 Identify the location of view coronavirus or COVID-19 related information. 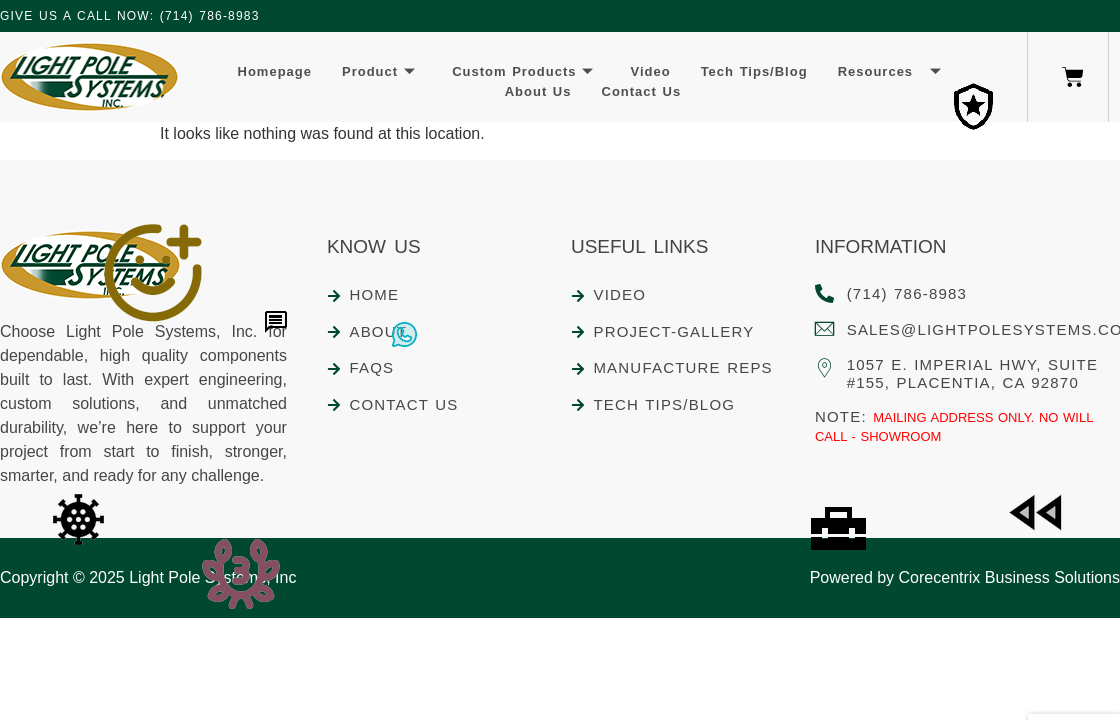
(78, 519).